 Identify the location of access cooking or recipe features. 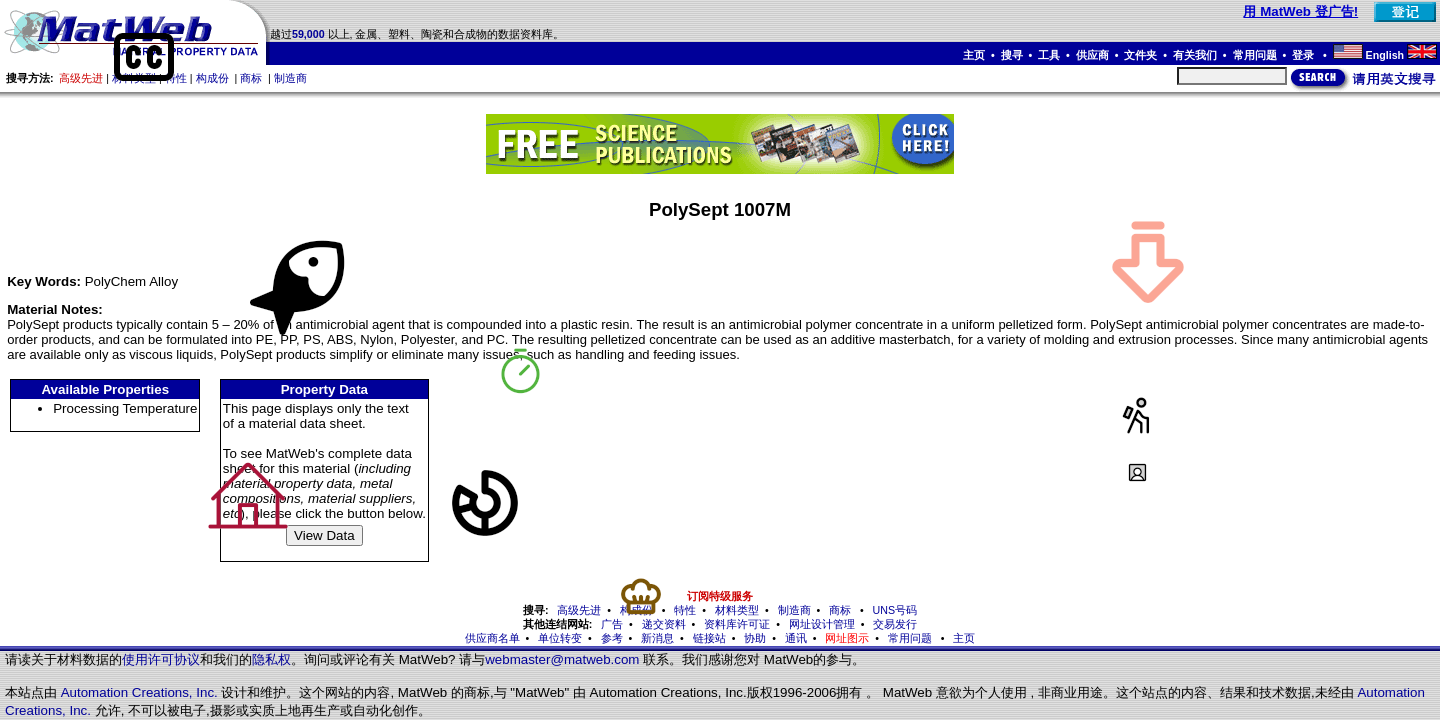
(641, 597).